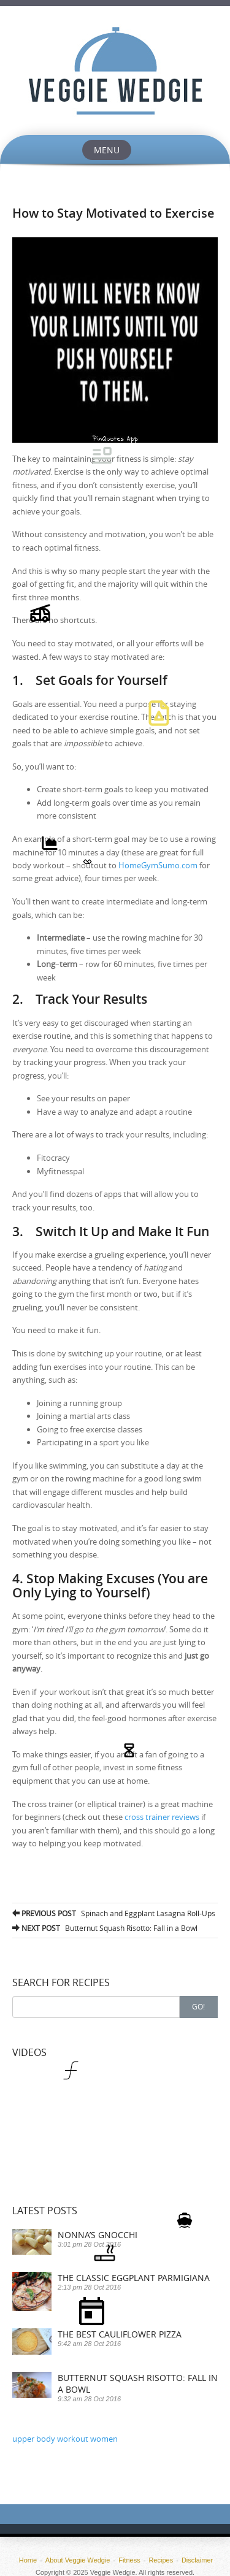  What do you see at coordinates (104, 2255) in the screenshot?
I see `indicates a designated smoking area` at bounding box center [104, 2255].